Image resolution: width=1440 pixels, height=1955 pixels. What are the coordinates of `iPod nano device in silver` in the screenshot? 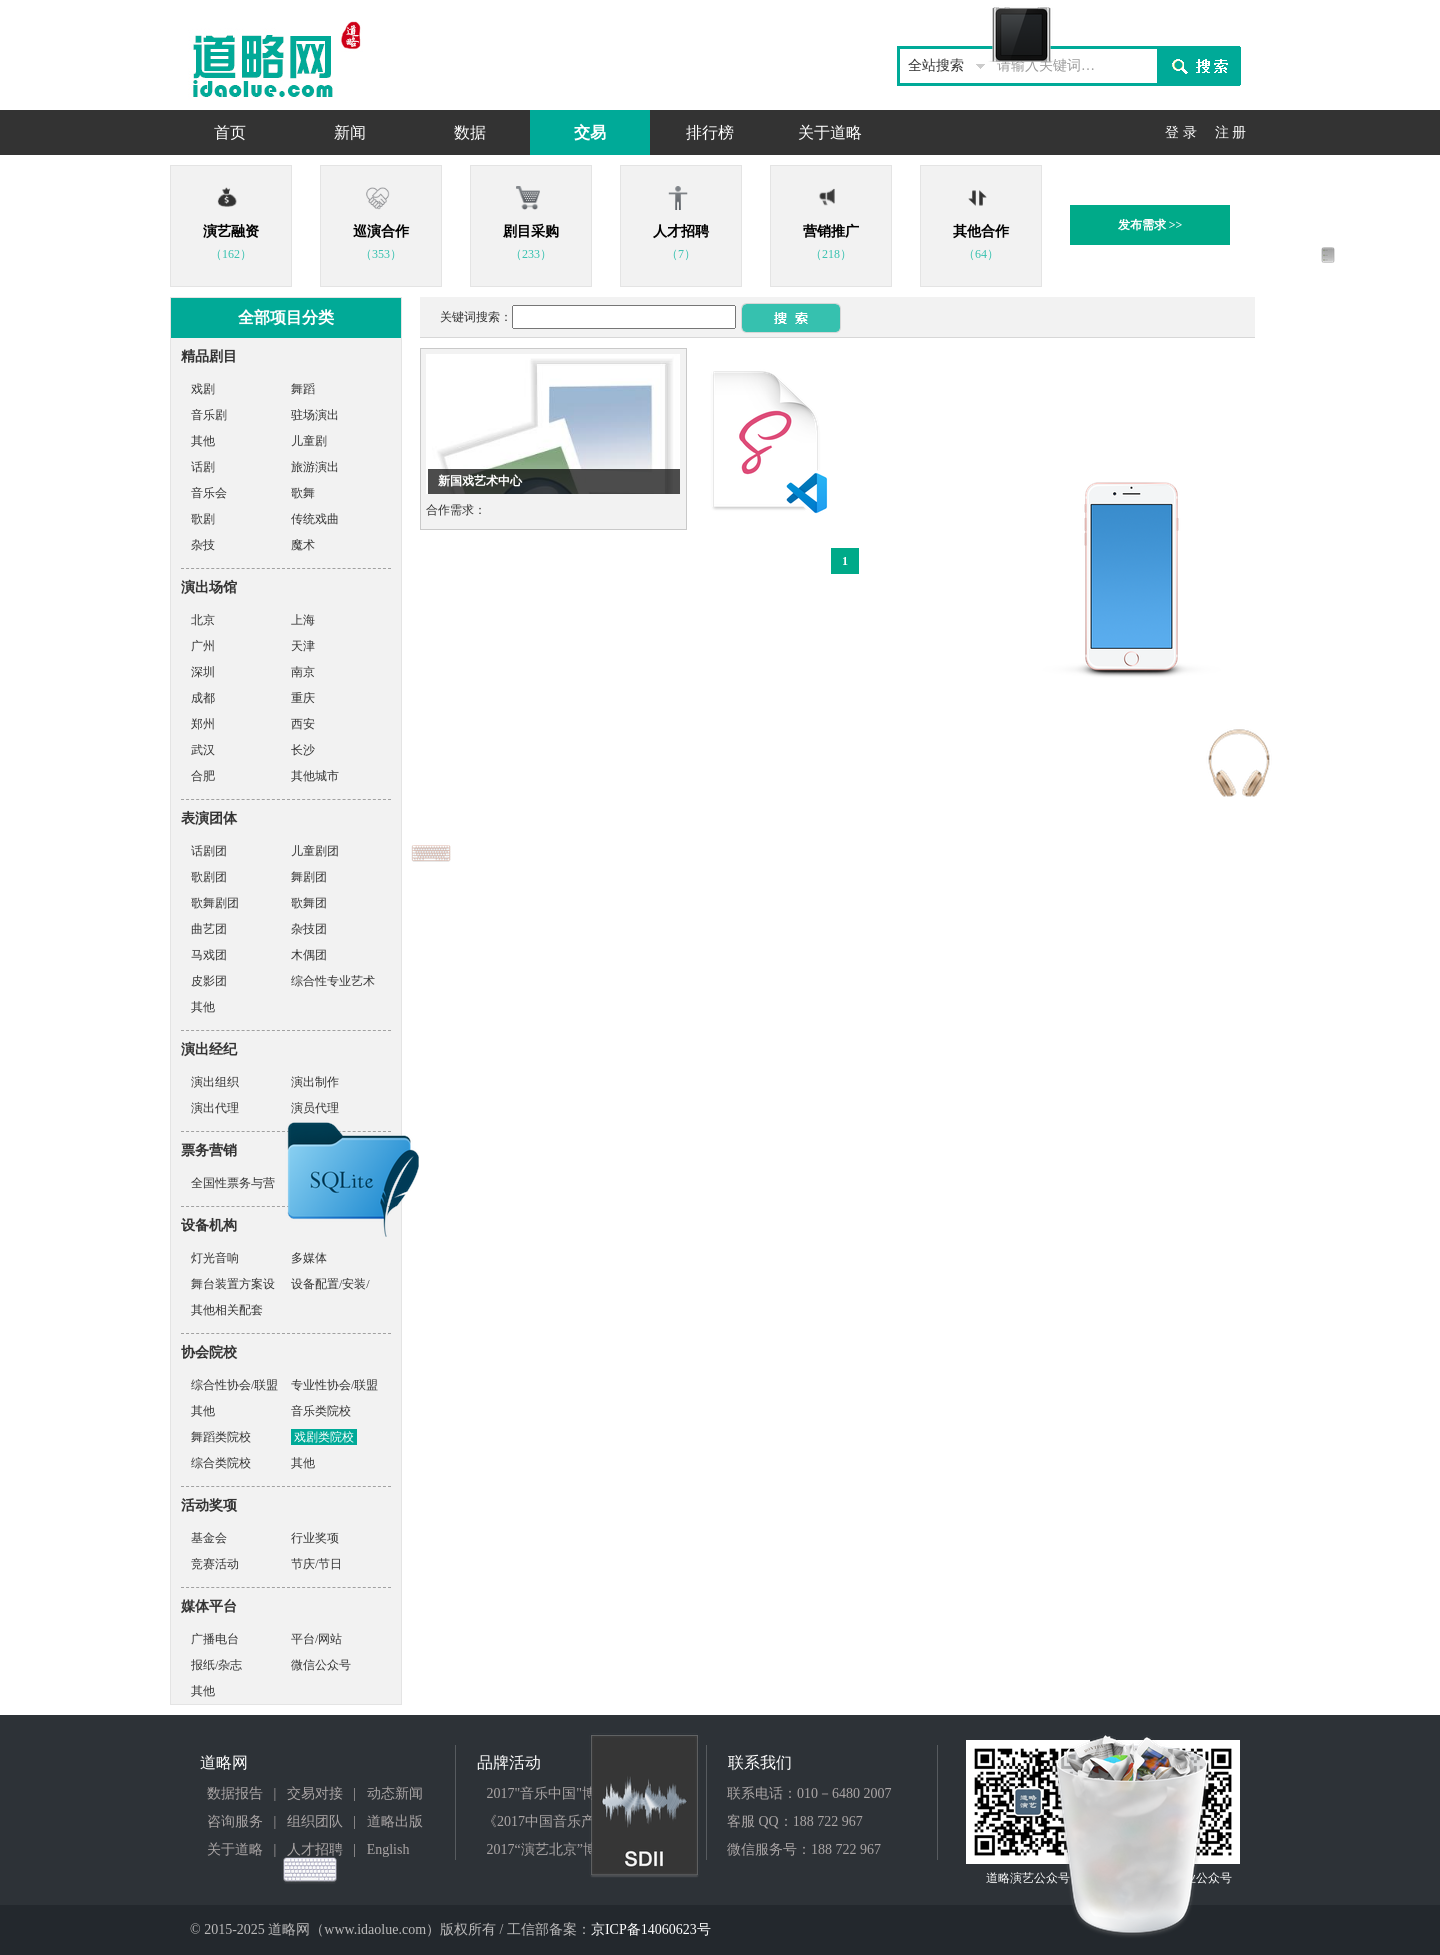 It's located at (1021, 34).